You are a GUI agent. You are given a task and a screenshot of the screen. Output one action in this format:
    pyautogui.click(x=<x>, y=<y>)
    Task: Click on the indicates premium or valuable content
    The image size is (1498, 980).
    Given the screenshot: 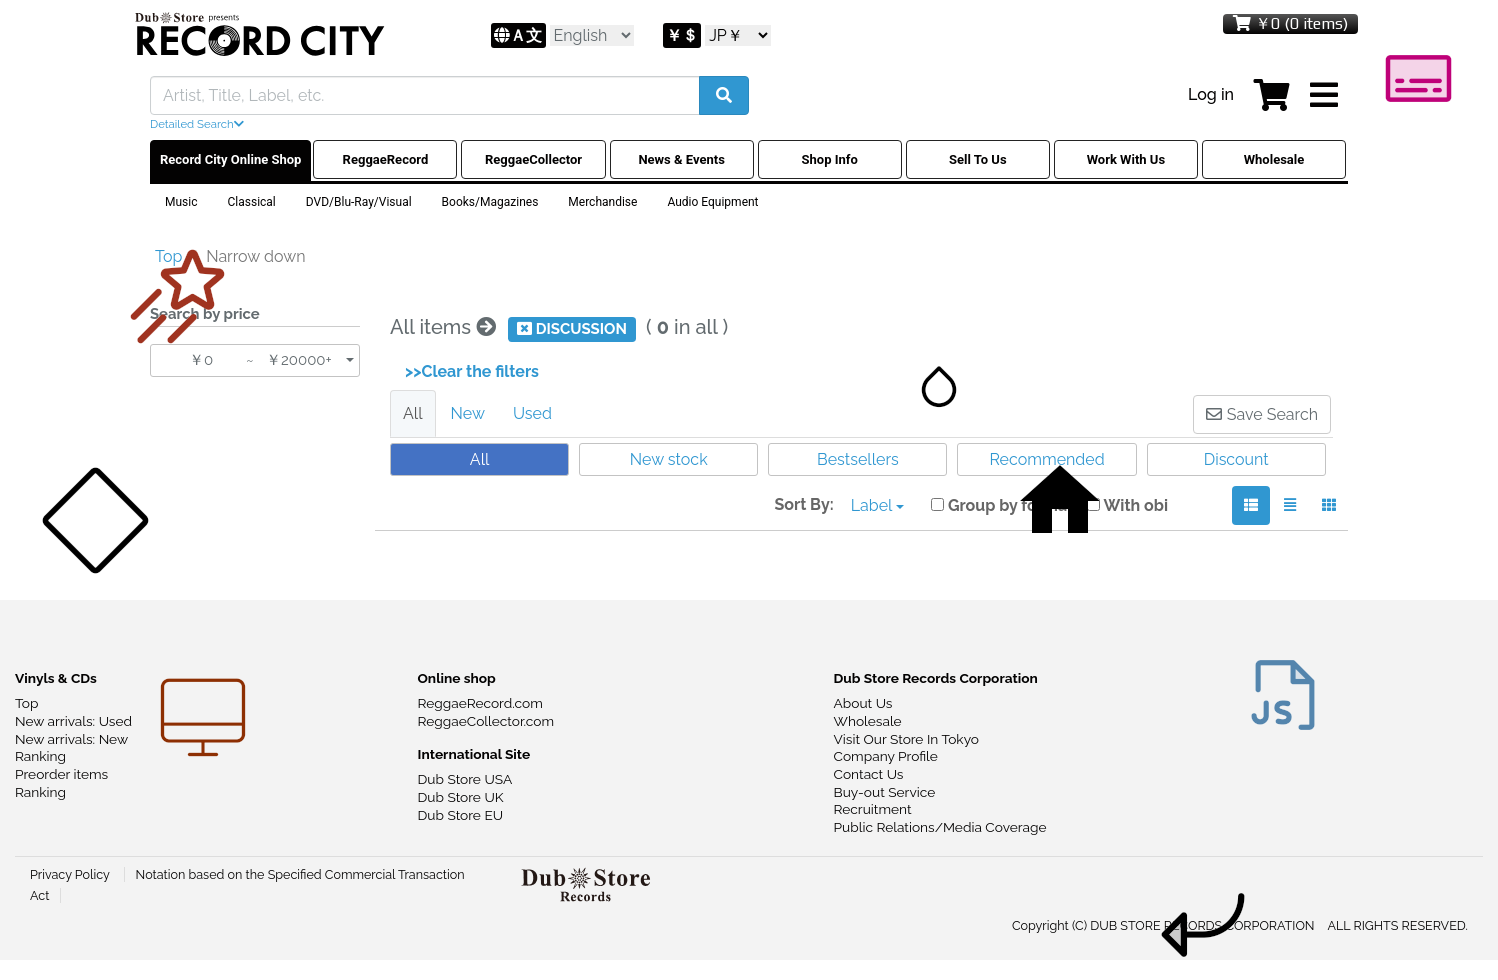 What is the action you would take?
    pyautogui.click(x=95, y=520)
    